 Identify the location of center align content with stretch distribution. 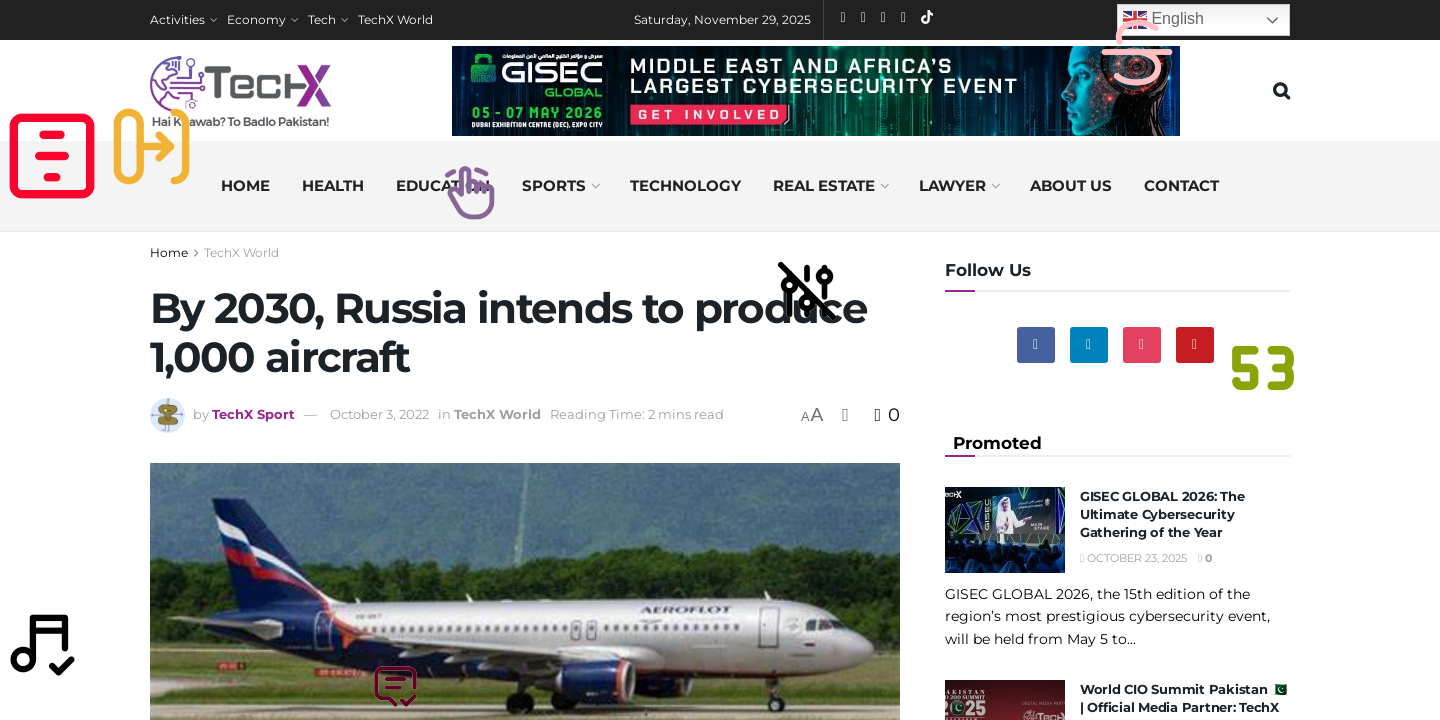
(52, 156).